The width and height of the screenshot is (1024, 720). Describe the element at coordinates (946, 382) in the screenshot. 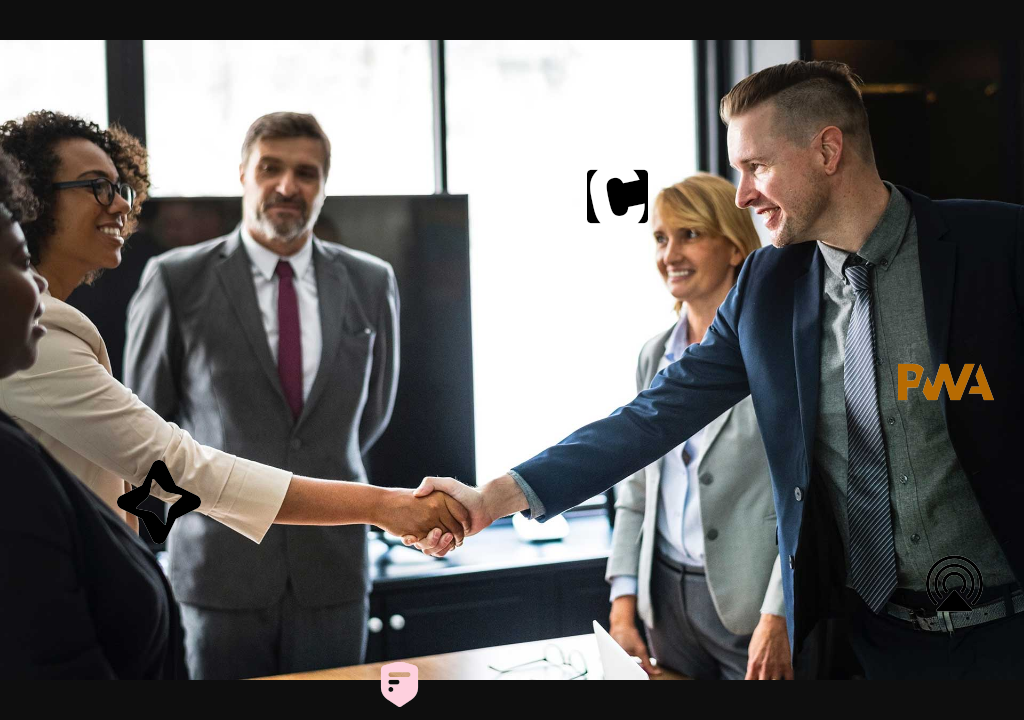

I see `progressive web app logo` at that location.